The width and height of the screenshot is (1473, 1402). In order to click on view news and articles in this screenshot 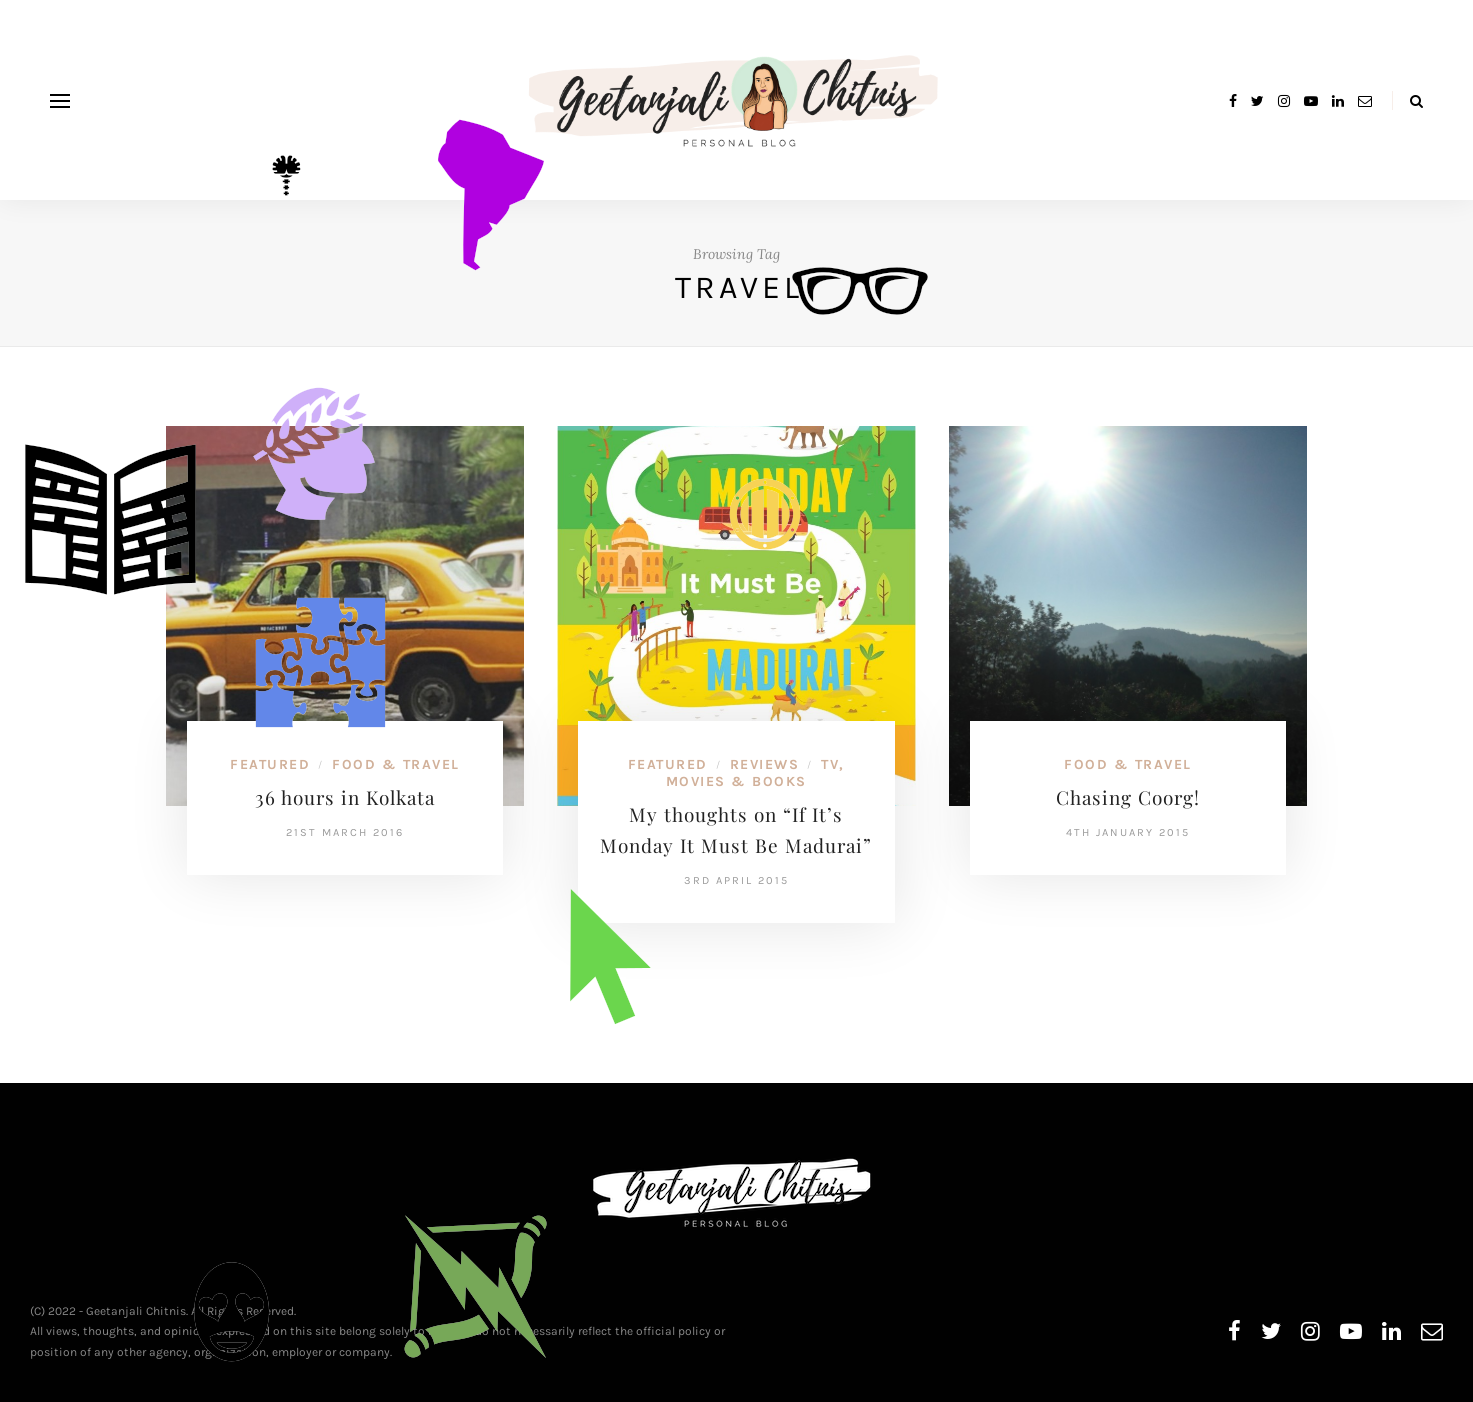, I will do `click(110, 519)`.